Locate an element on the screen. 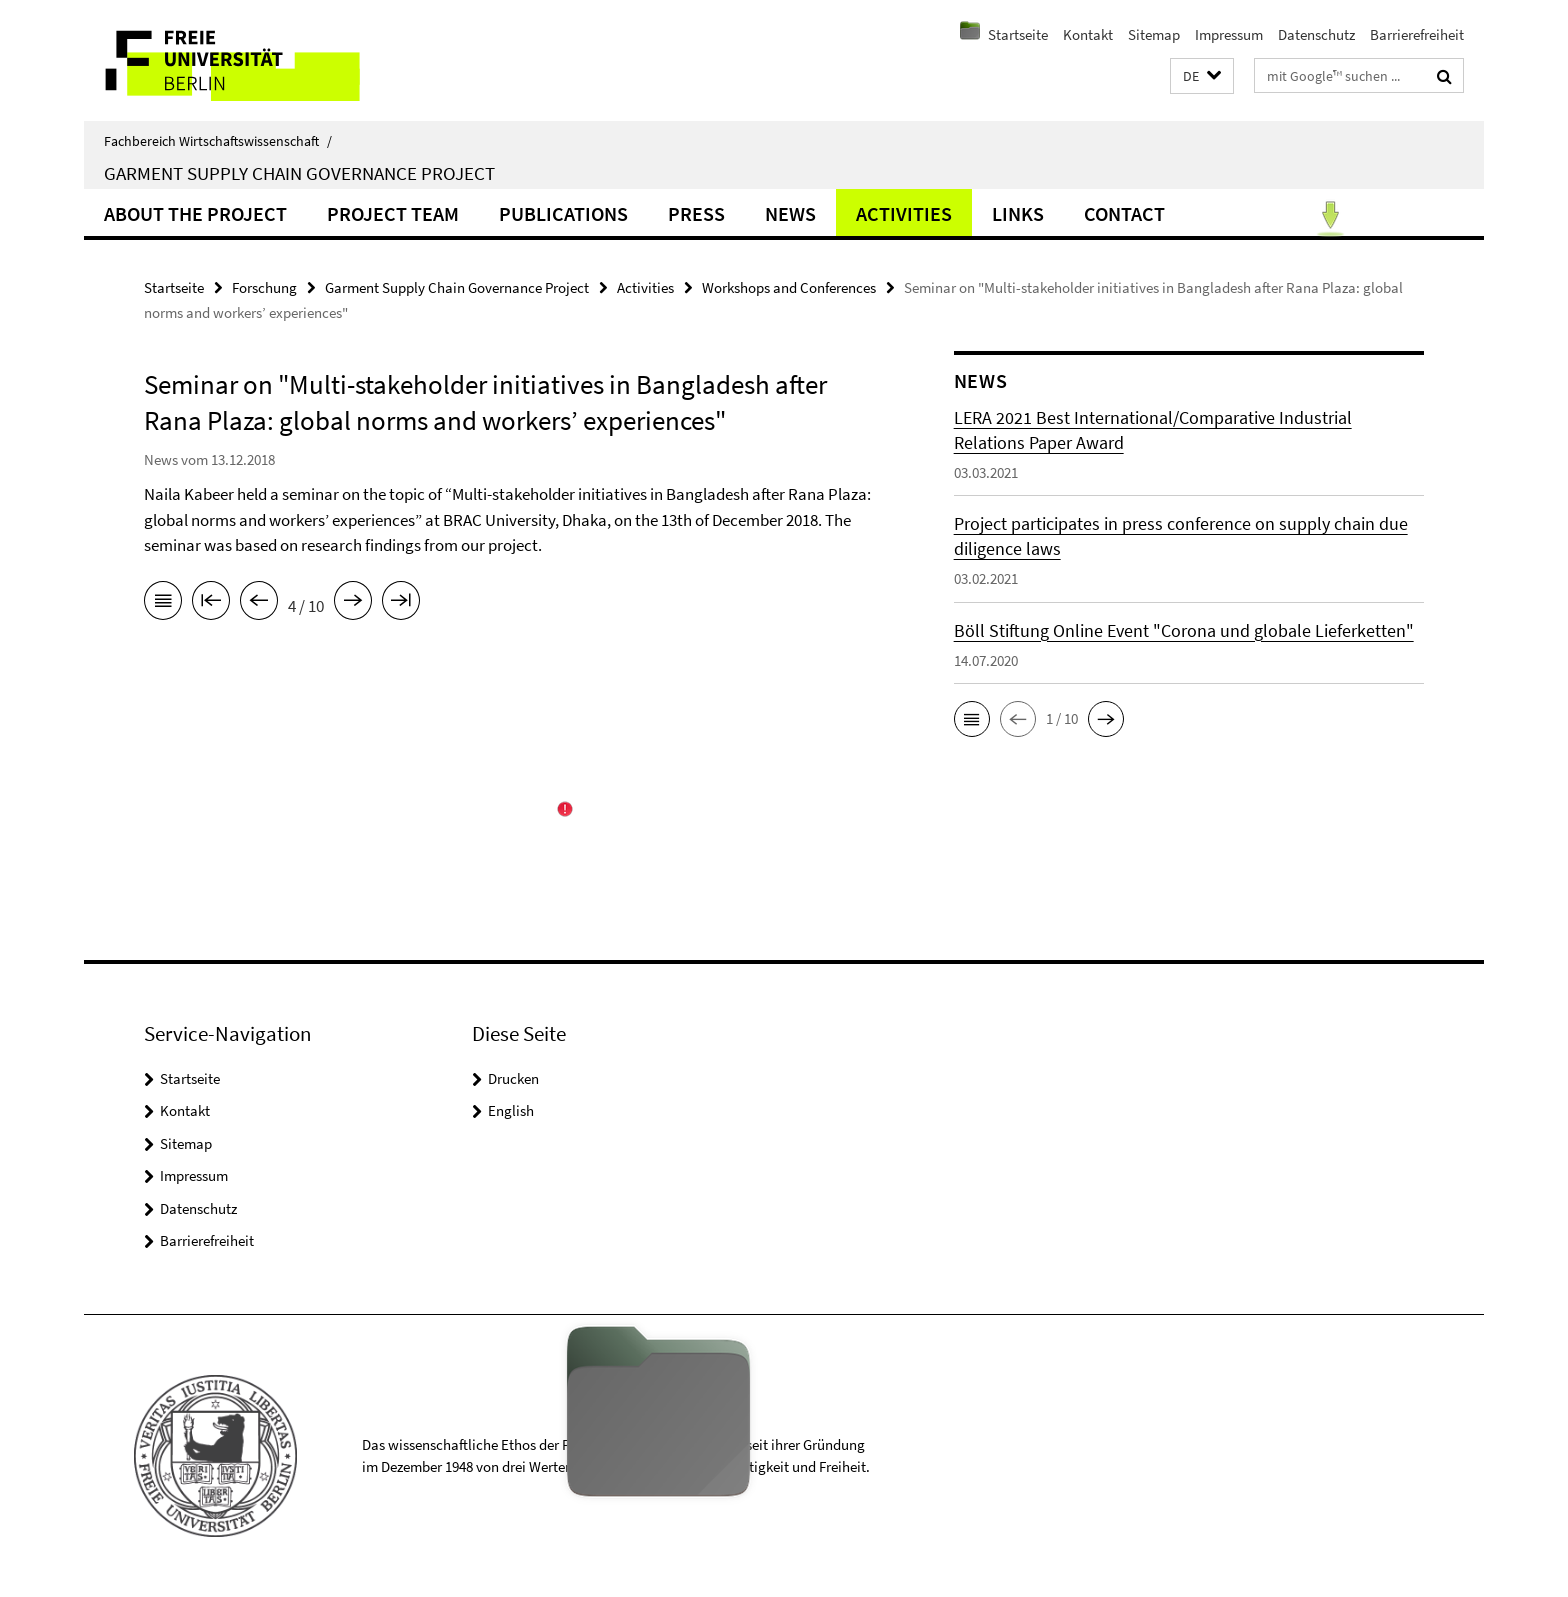  save the current file or document is located at coordinates (1330, 215).